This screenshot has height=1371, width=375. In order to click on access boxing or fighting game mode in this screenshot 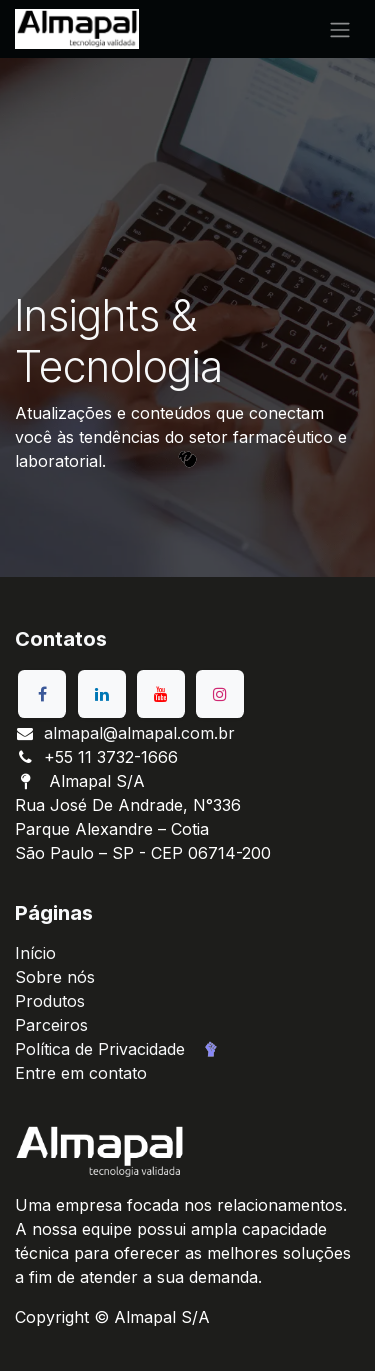, I will do `click(187, 458)`.